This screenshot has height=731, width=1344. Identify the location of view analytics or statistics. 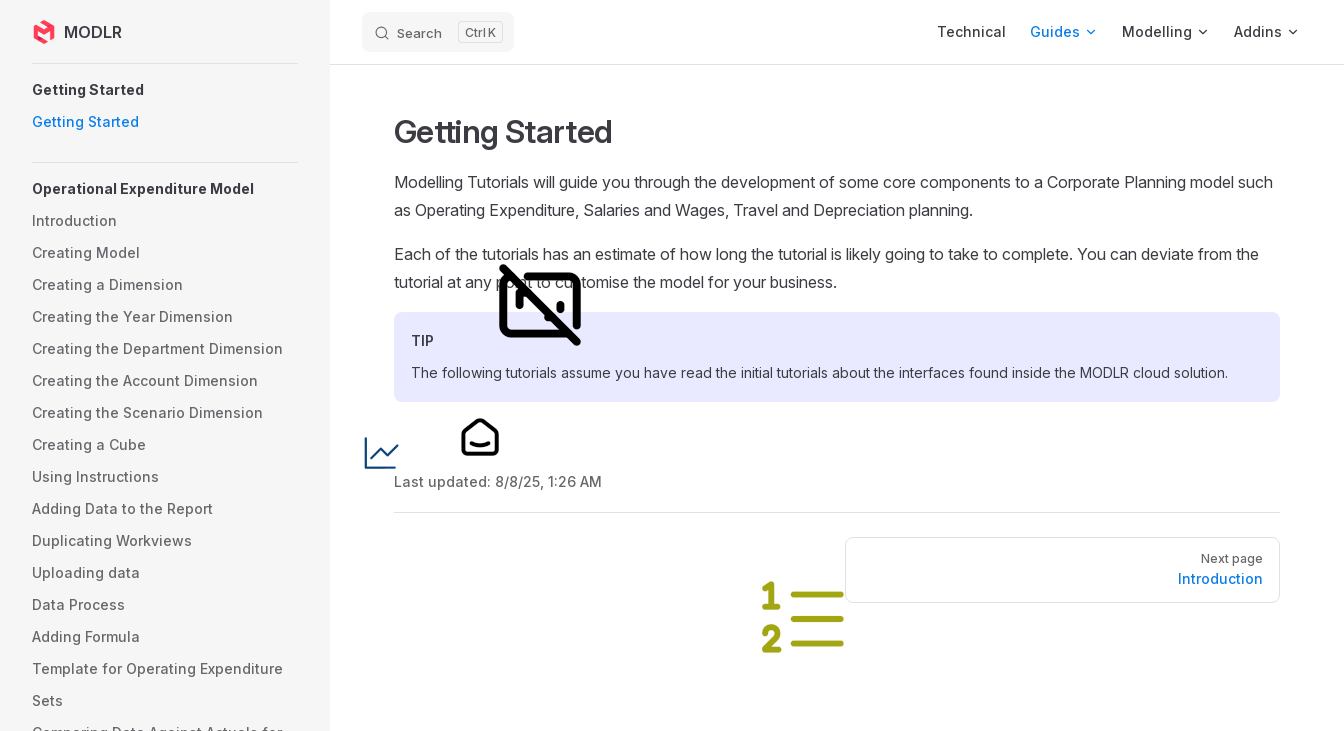
(382, 453).